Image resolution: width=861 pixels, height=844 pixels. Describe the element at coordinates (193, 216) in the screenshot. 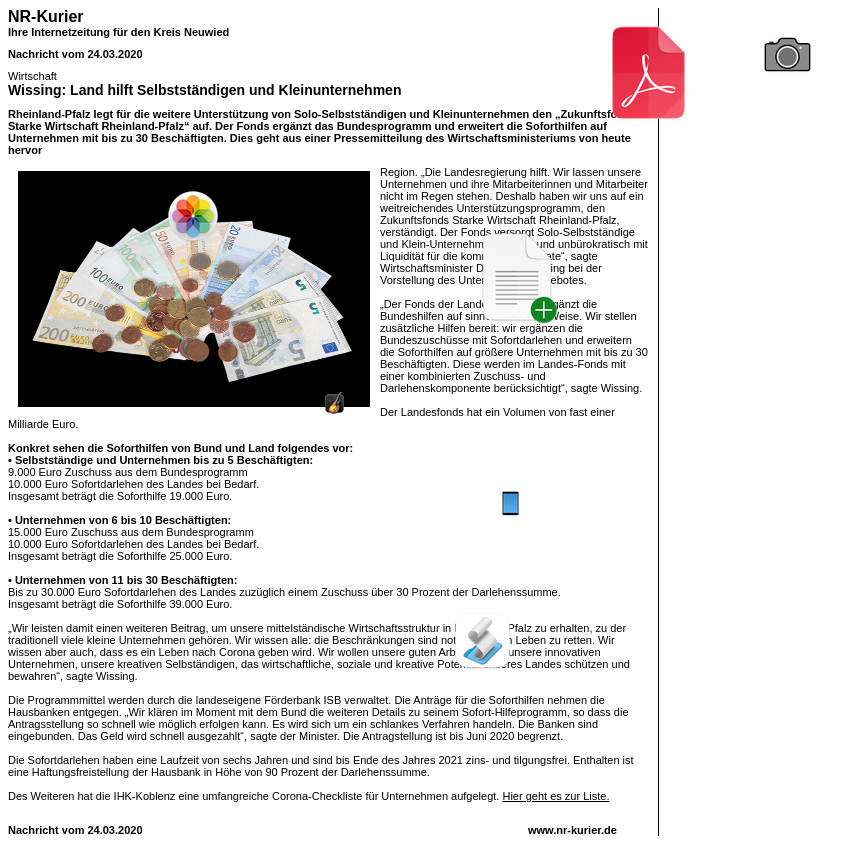

I see `open photos preferences or settings` at that location.